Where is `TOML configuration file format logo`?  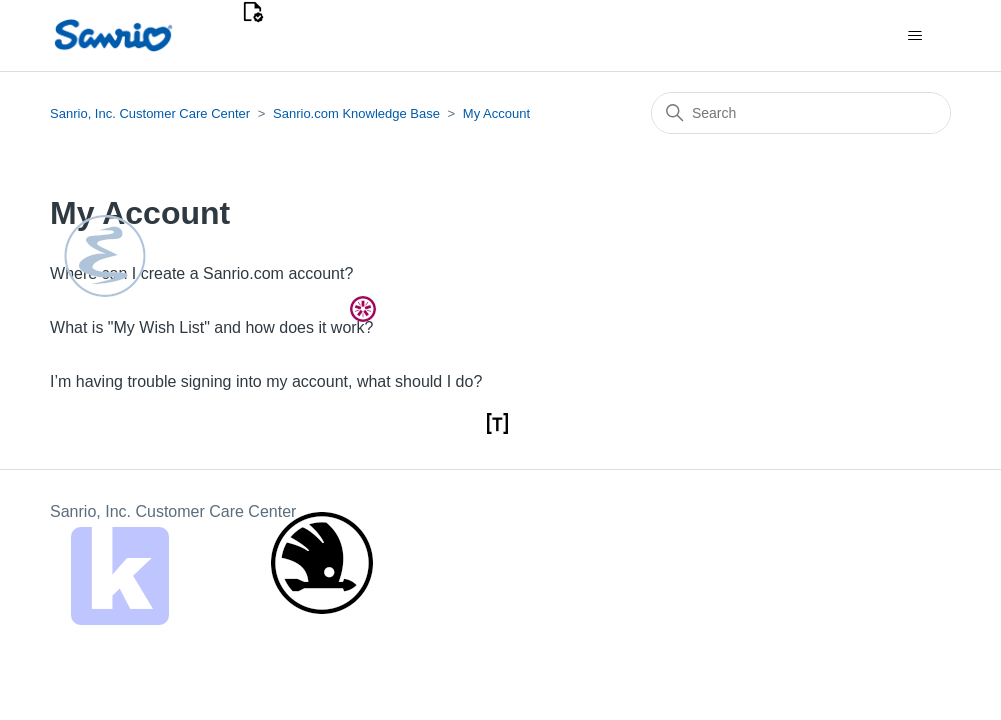 TOML configuration file format logo is located at coordinates (497, 423).